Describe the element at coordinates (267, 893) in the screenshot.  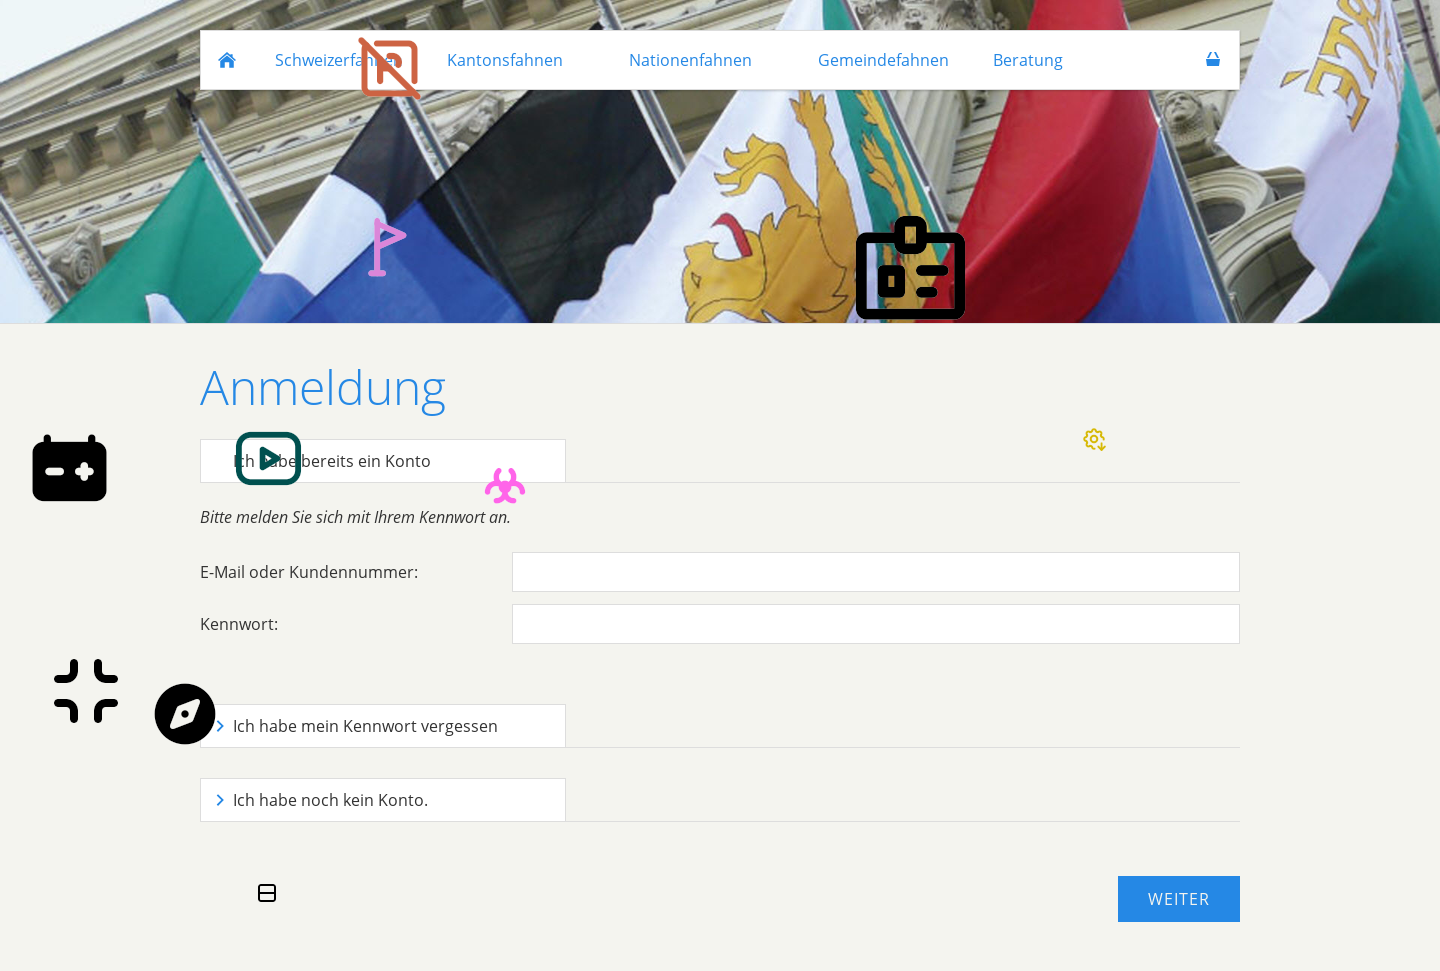
I see `switch to row layout view` at that location.